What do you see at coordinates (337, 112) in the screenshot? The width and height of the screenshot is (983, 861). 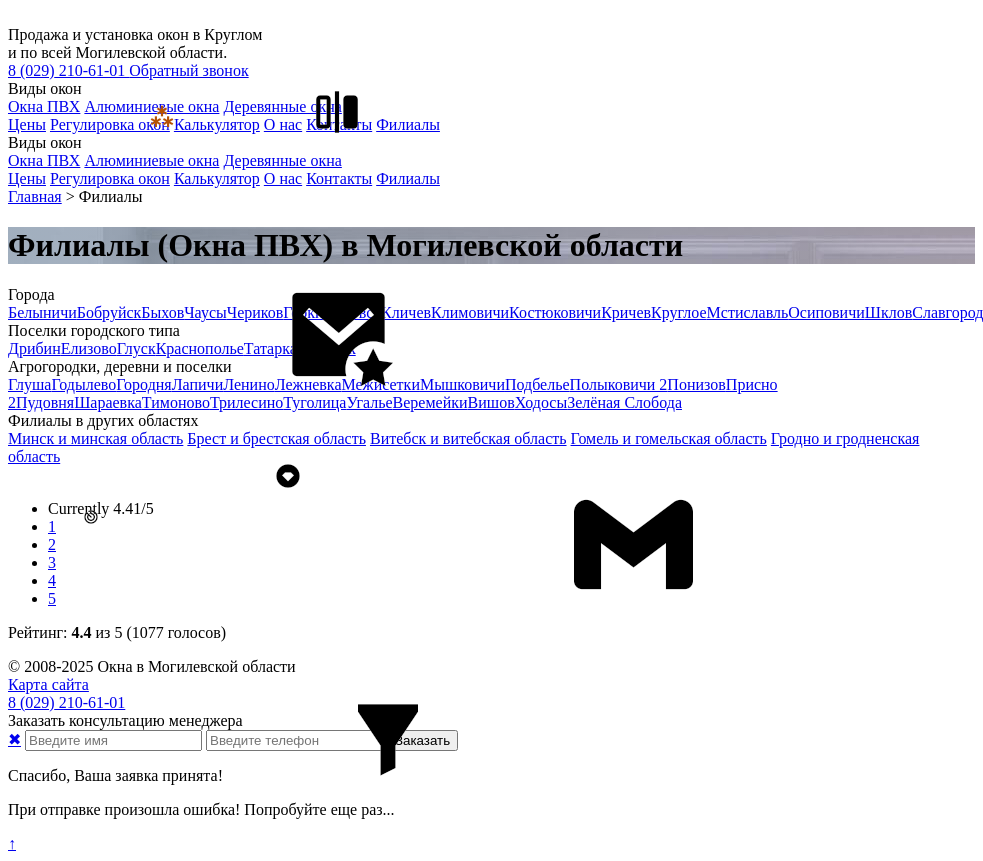 I see `flip image horizontally` at bounding box center [337, 112].